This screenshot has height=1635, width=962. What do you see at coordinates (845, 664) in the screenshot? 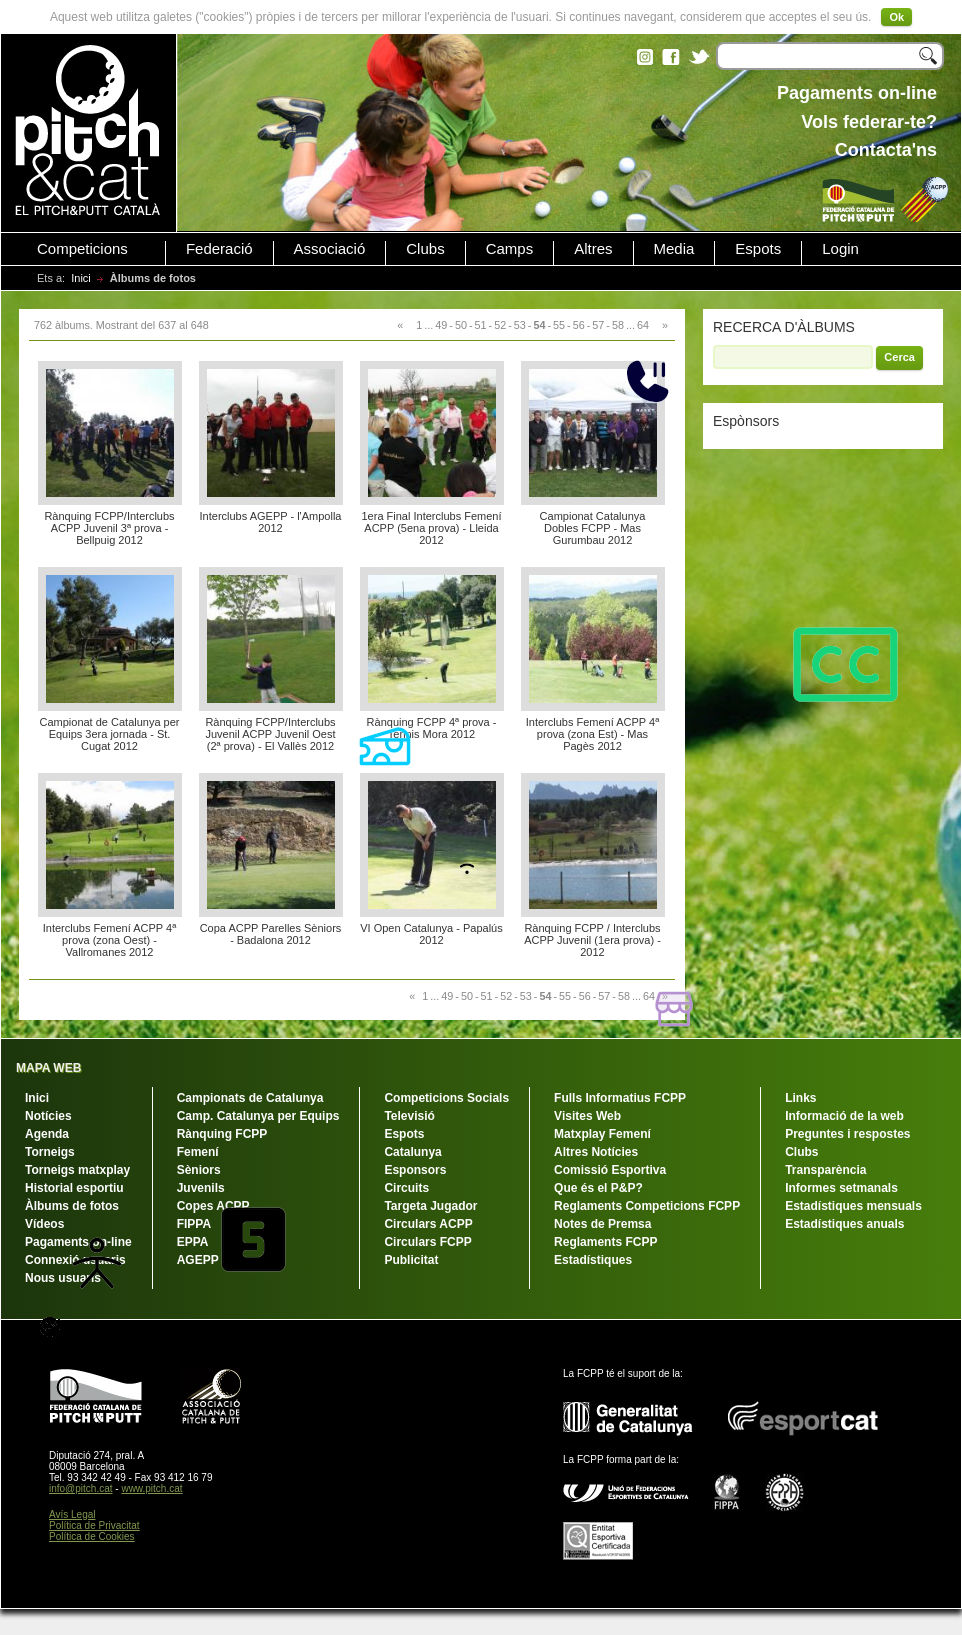
I see `enable closed captions for video content` at bounding box center [845, 664].